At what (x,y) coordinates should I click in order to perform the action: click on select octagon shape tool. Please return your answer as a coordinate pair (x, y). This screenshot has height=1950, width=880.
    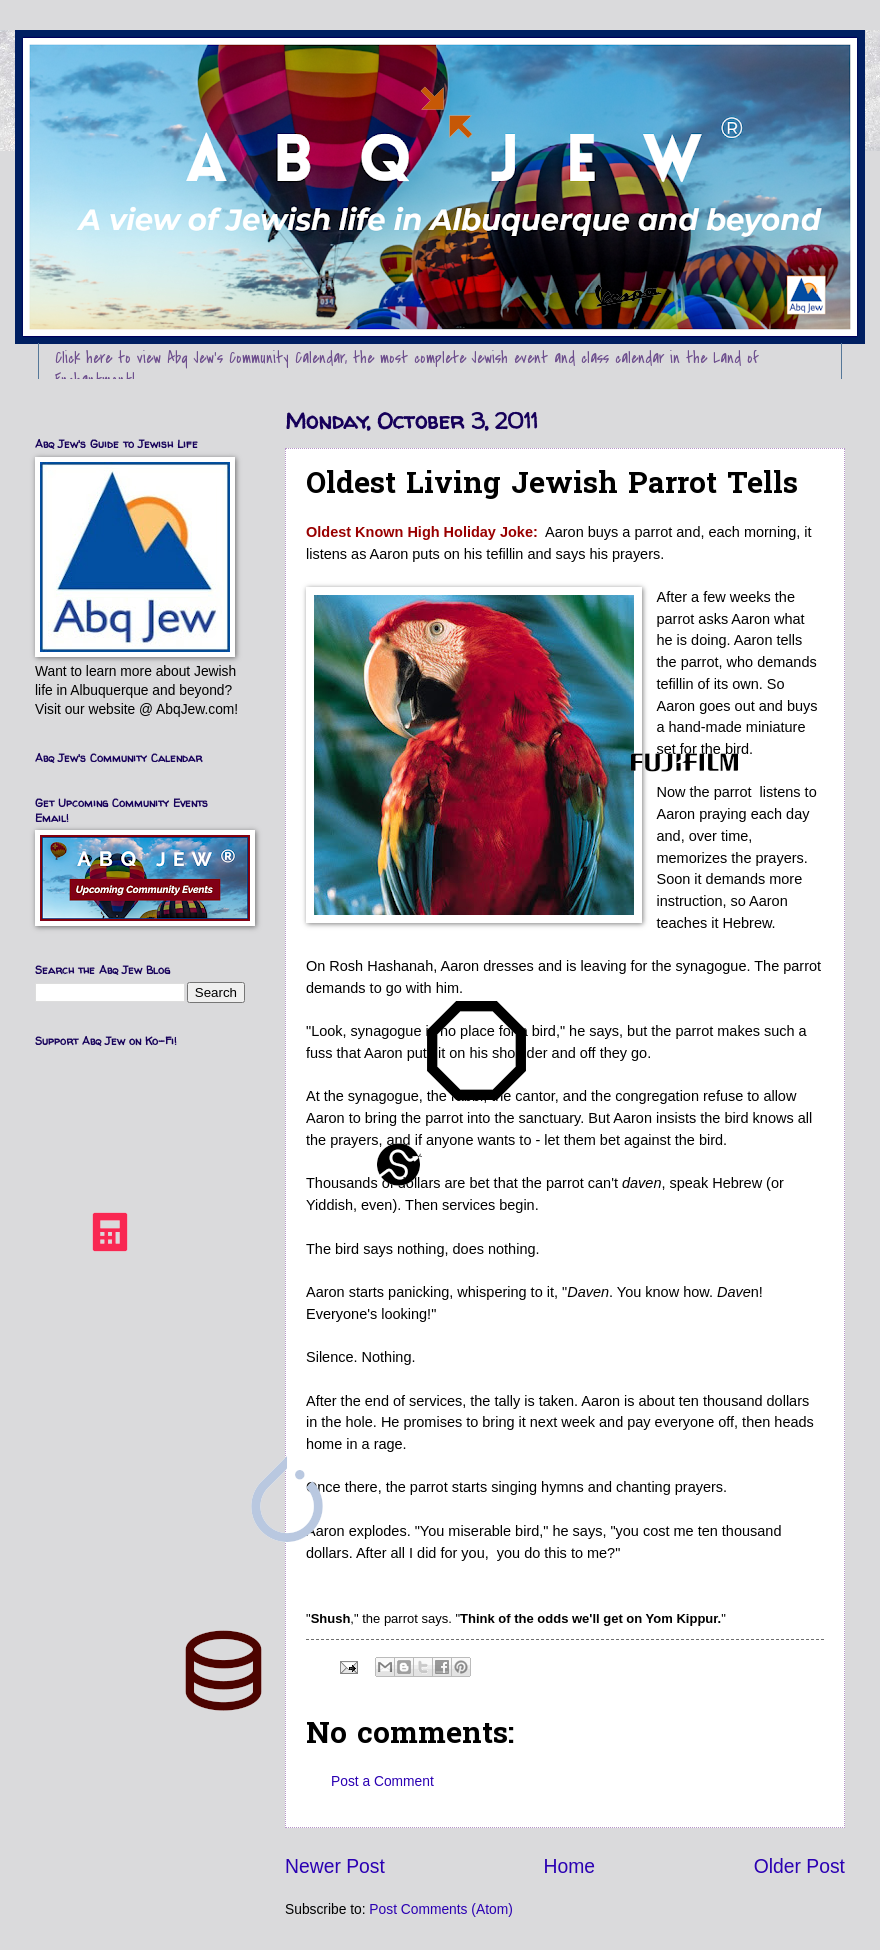
    Looking at the image, I should click on (476, 1050).